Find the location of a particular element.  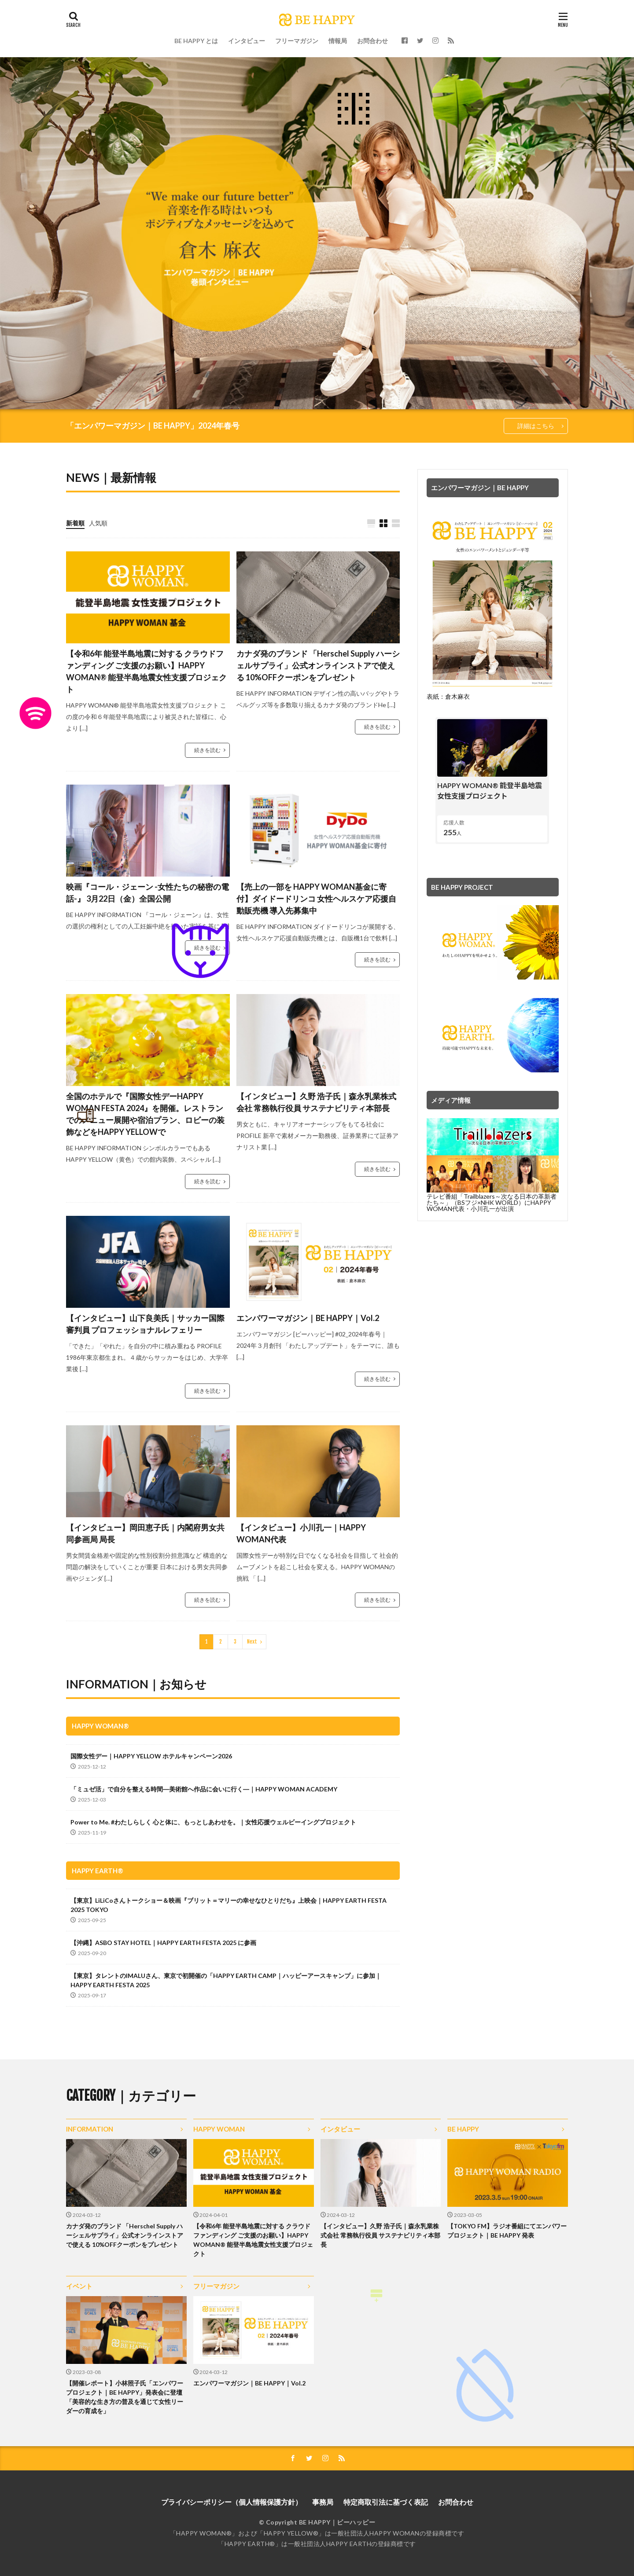

open Spotify app is located at coordinates (35, 713).